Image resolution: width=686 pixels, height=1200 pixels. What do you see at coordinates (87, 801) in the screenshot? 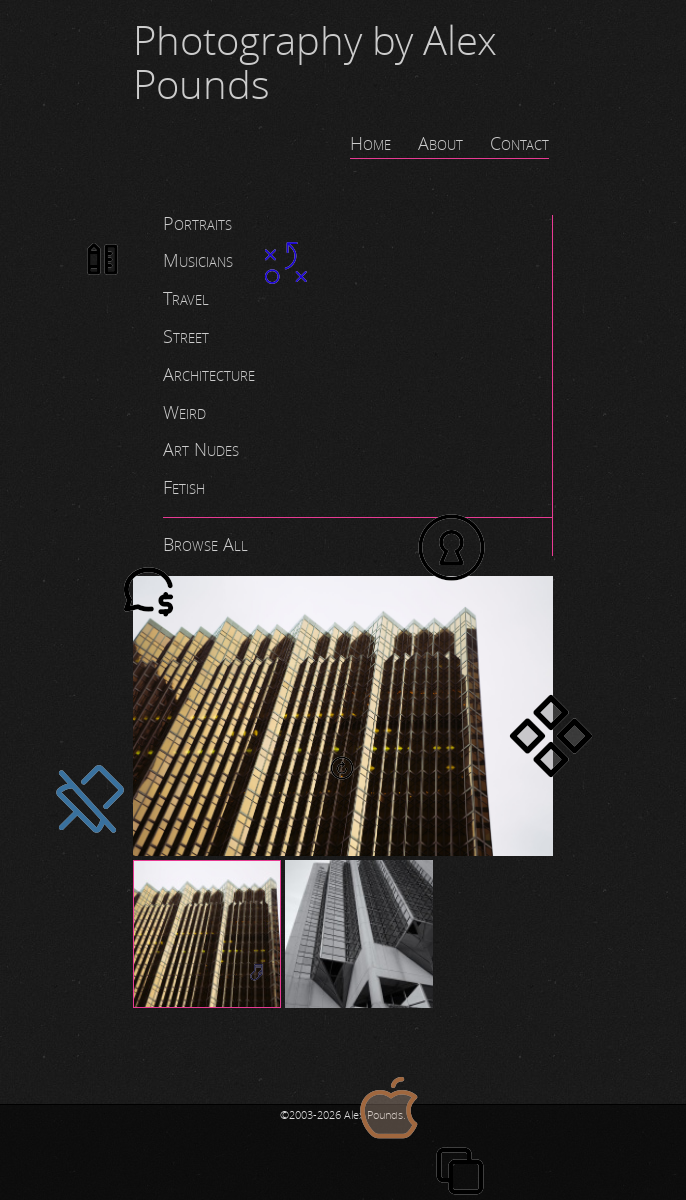
I see `unpin an item from its current position` at bounding box center [87, 801].